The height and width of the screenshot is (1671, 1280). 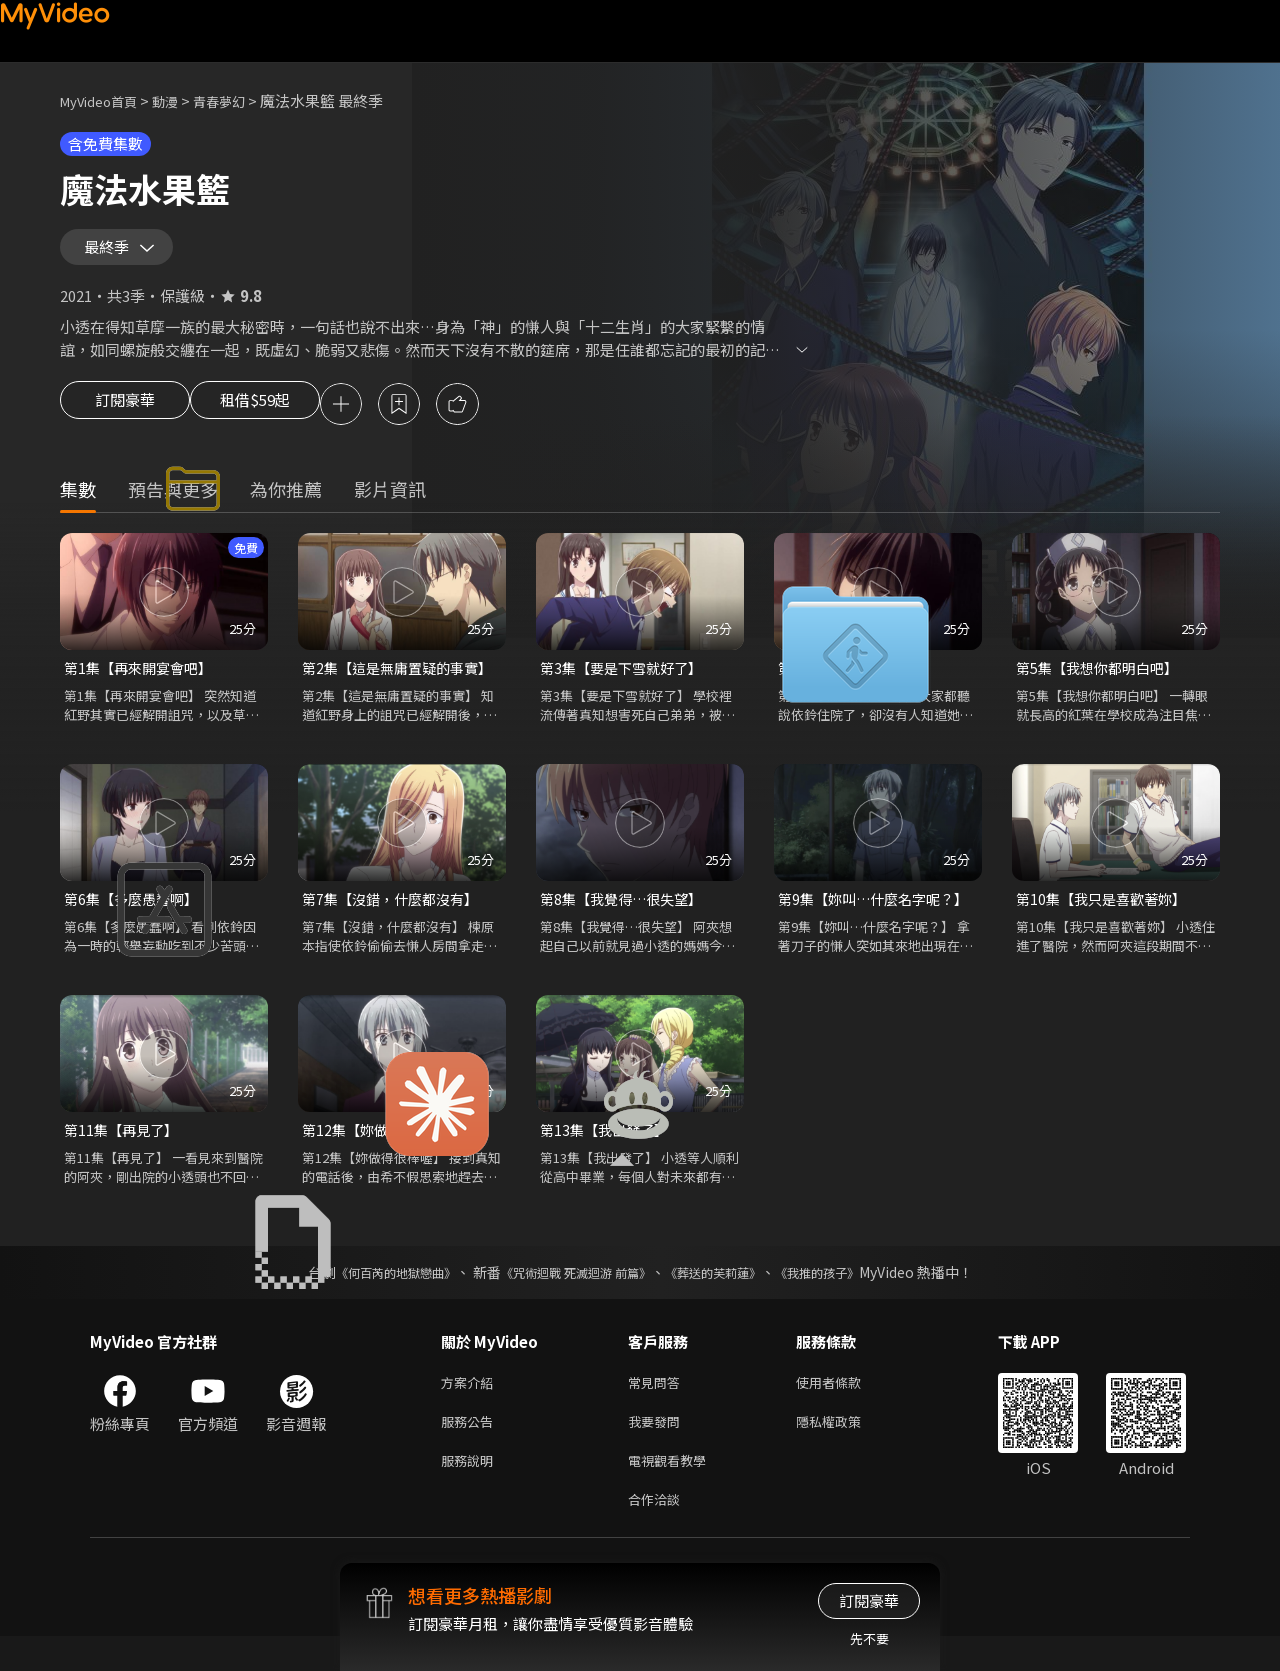 I want to click on access your templates folder, so click(x=293, y=1239).